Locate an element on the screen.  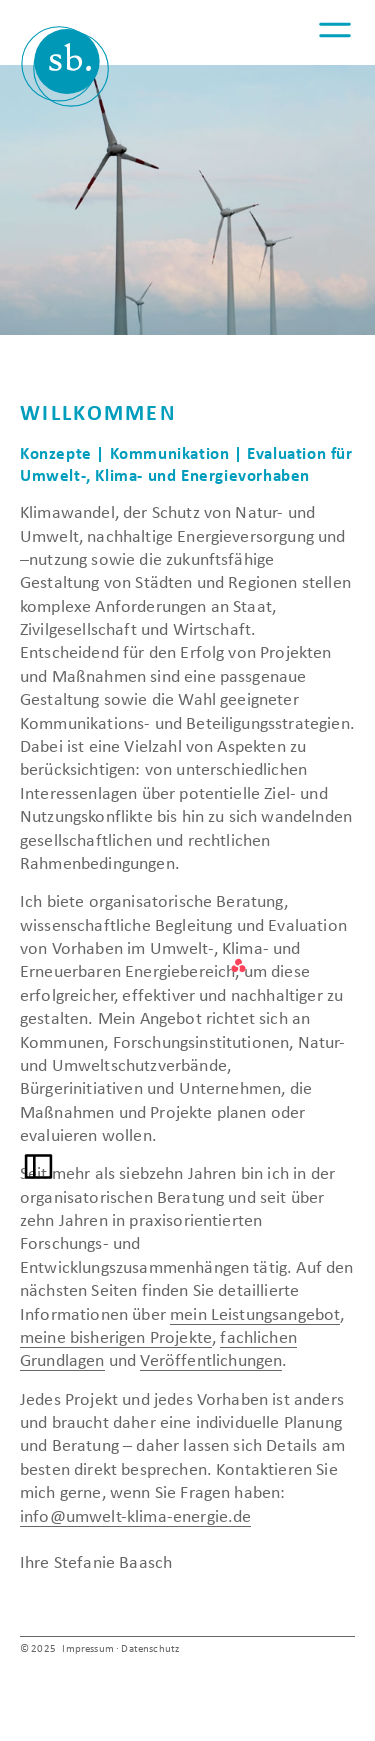
apply color filter to image is located at coordinates (238, 966).